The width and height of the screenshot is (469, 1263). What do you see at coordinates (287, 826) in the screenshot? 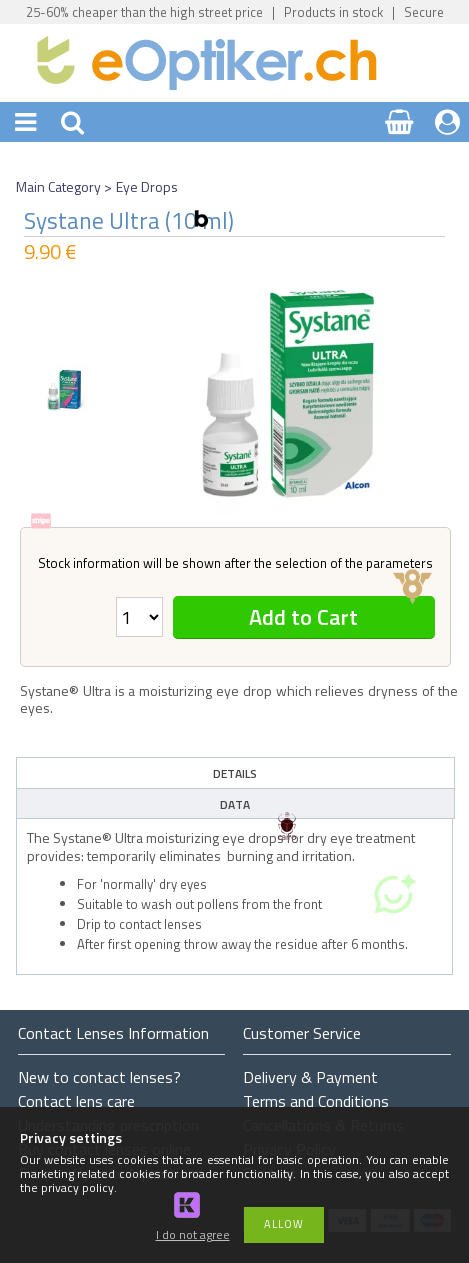
I see `Cairo graphics library logo` at bounding box center [287, 826].